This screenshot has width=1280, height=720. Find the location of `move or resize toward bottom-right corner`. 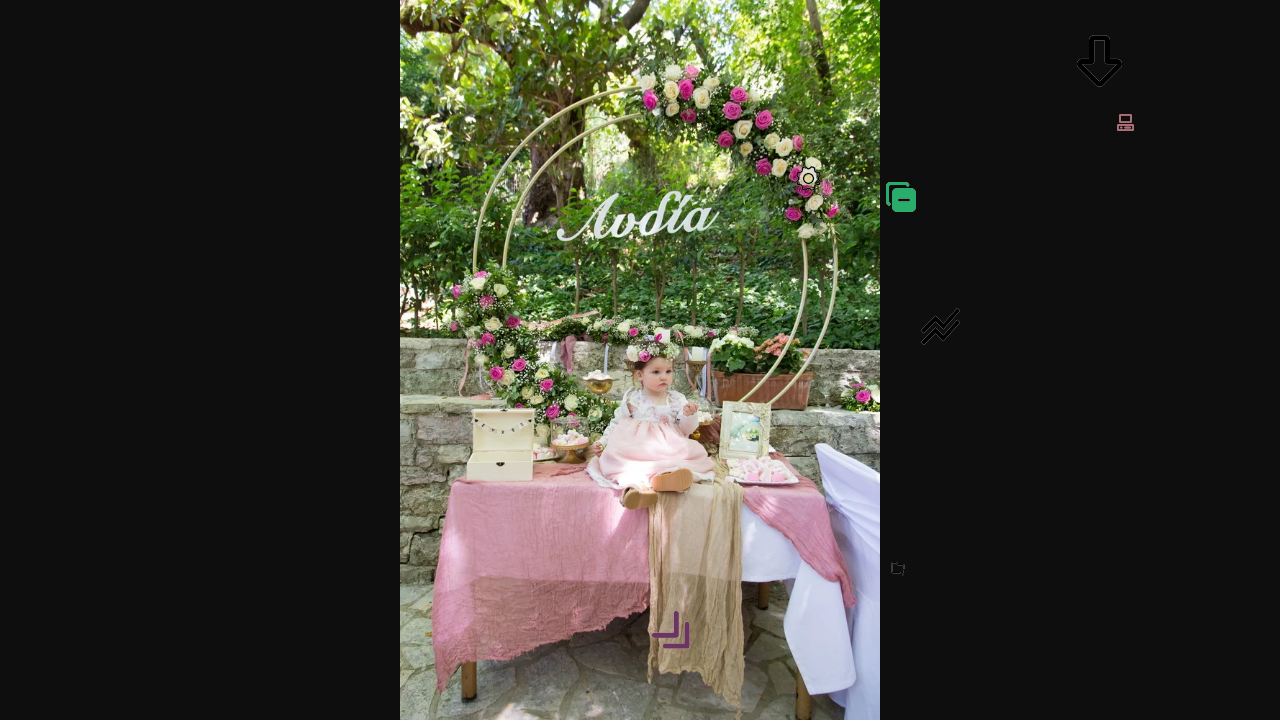

move or resize toward bottom-right corner is located at coordinates (673, 632).